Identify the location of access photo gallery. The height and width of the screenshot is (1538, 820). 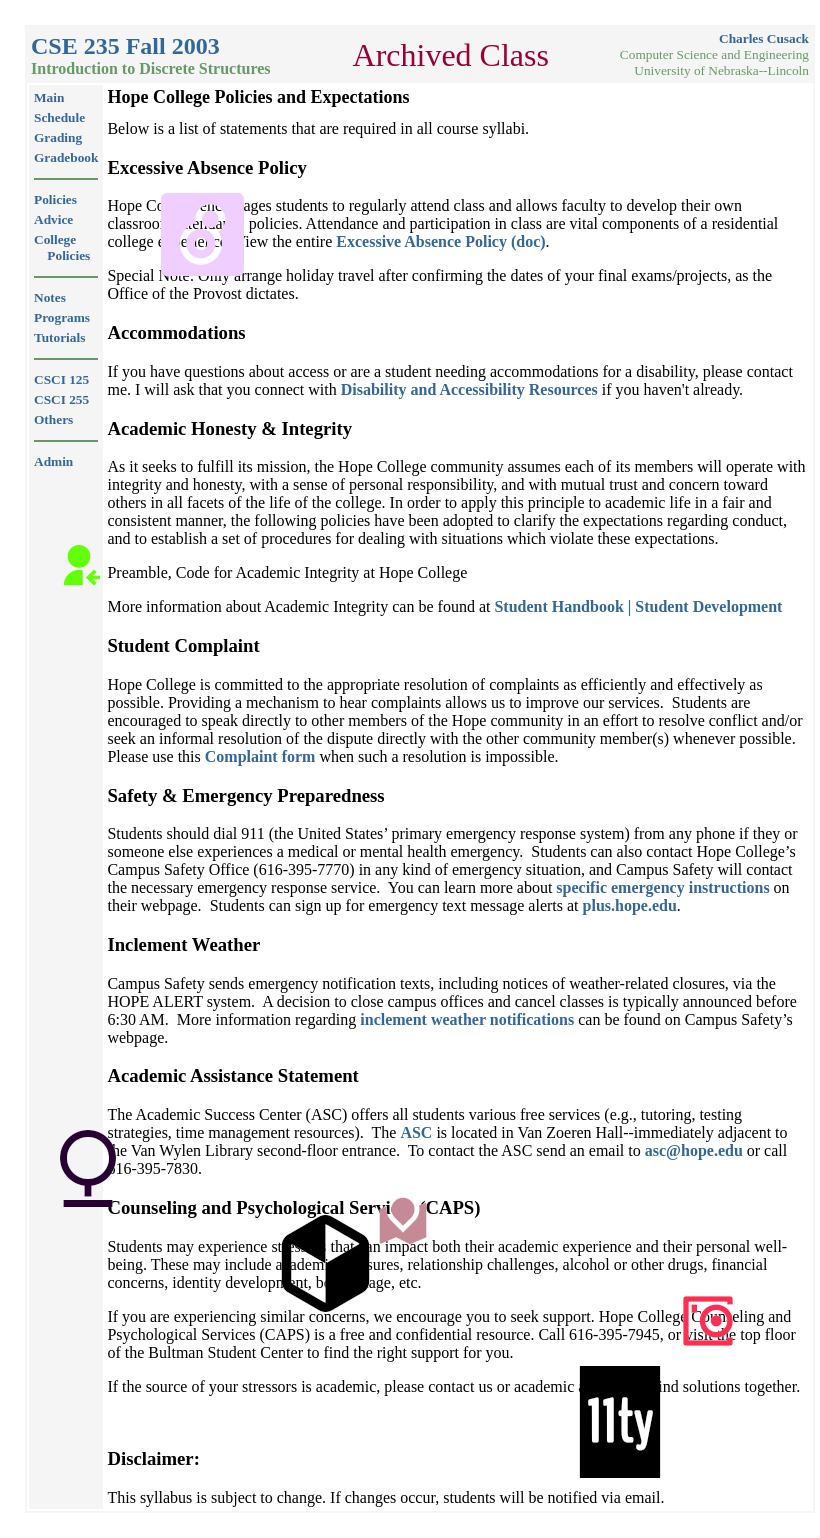
(708, 1321).